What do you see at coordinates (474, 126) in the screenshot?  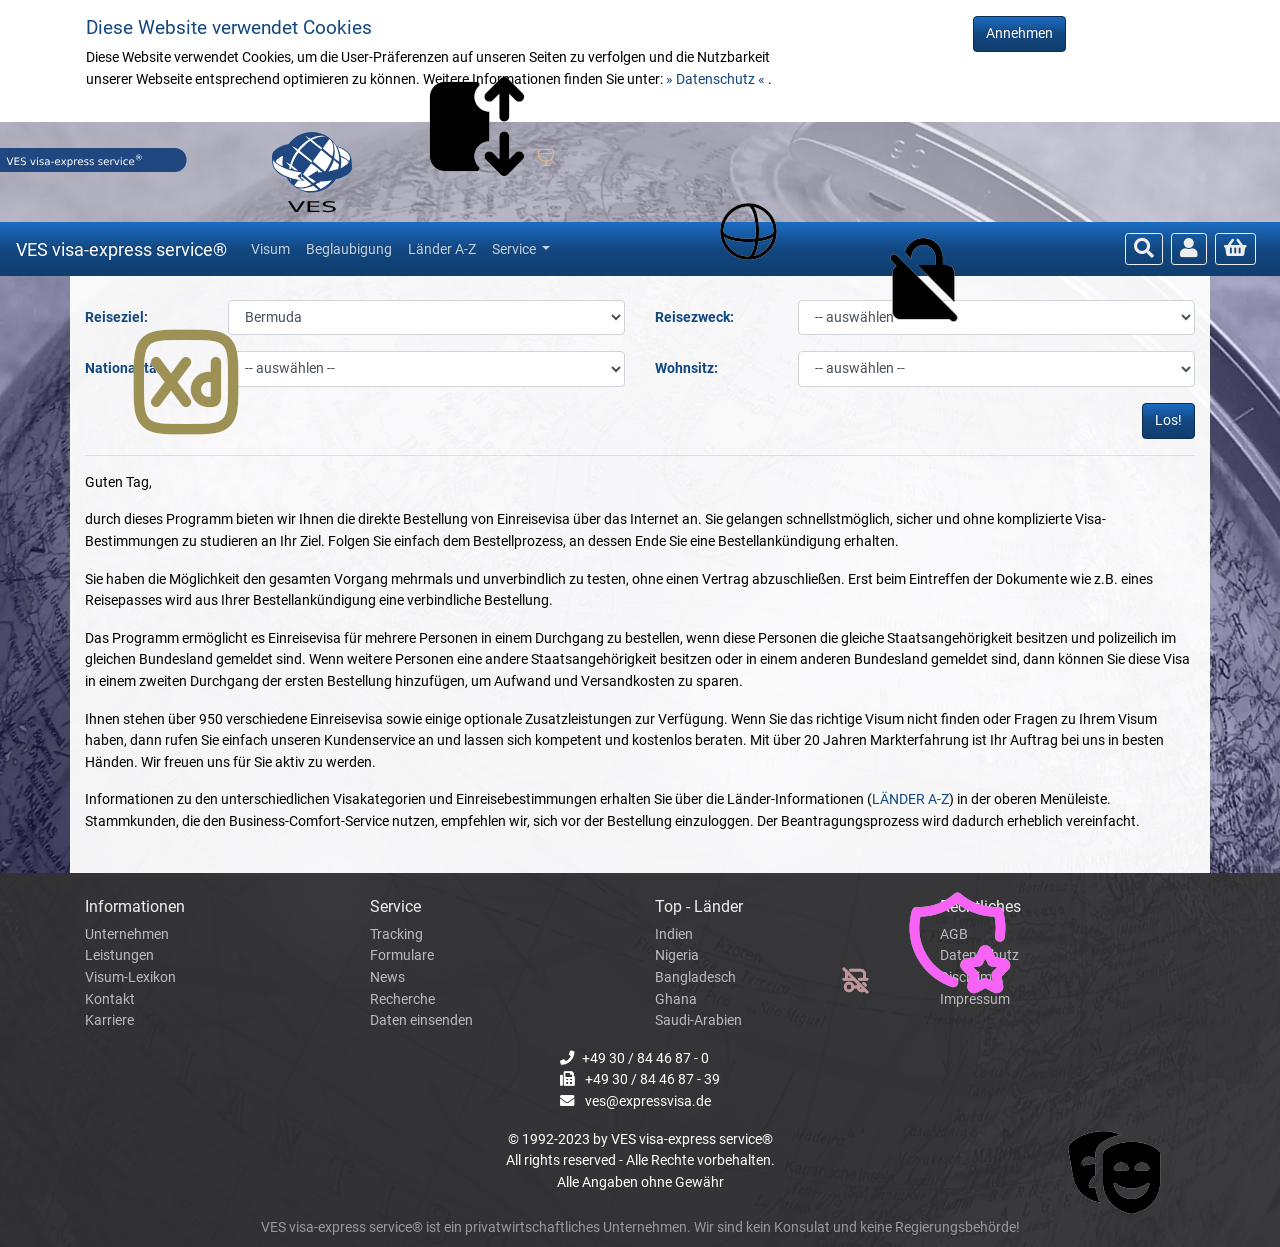 I see `auto-adjust content height to fit container` at bounding box center [474, 126].